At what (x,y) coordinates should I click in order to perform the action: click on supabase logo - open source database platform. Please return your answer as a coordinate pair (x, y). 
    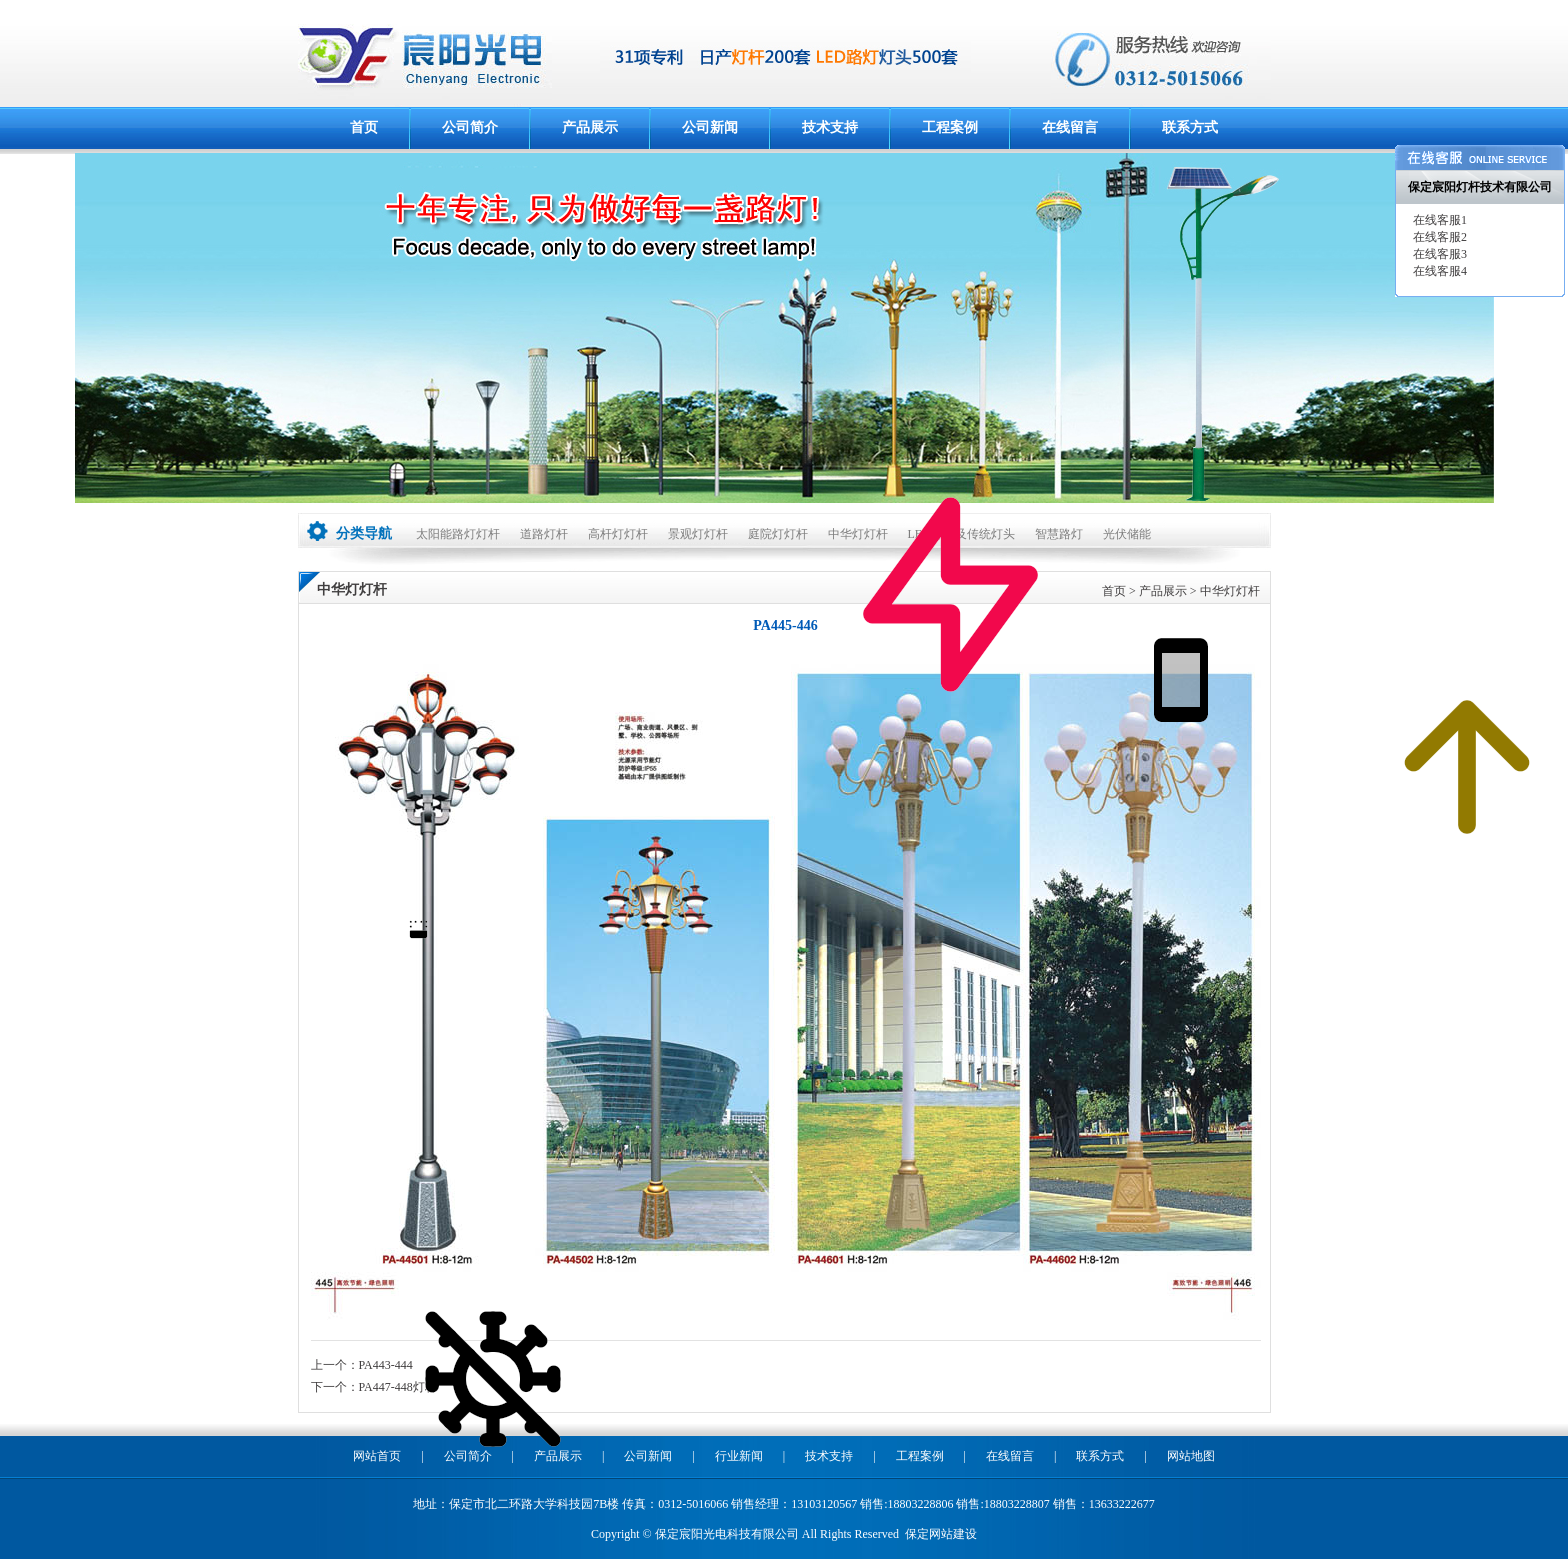
    Looking at the image, I should click on (950, 594).